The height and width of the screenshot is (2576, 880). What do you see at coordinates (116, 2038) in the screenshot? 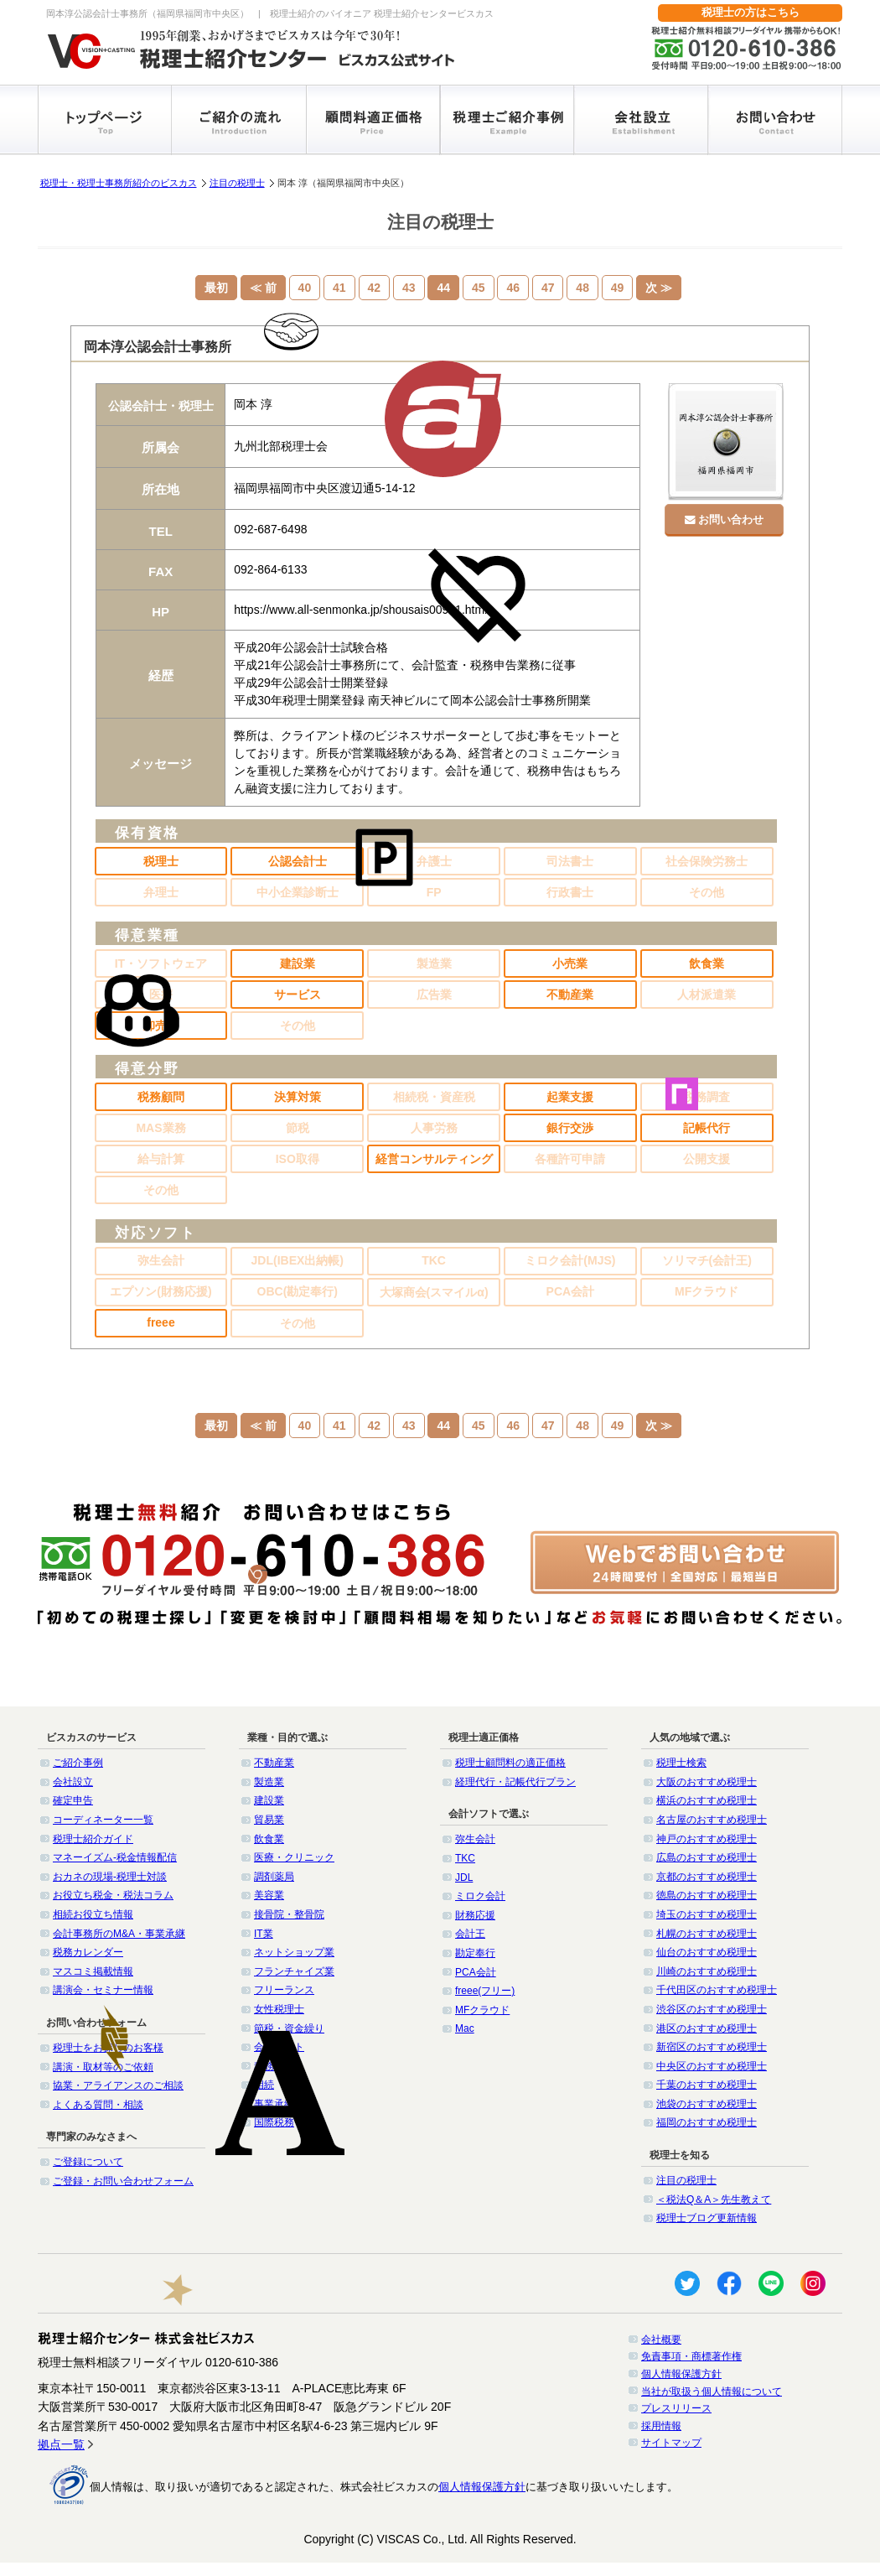
I see `pantheon website hosting platform logo` at bounding box center [116, 2038].